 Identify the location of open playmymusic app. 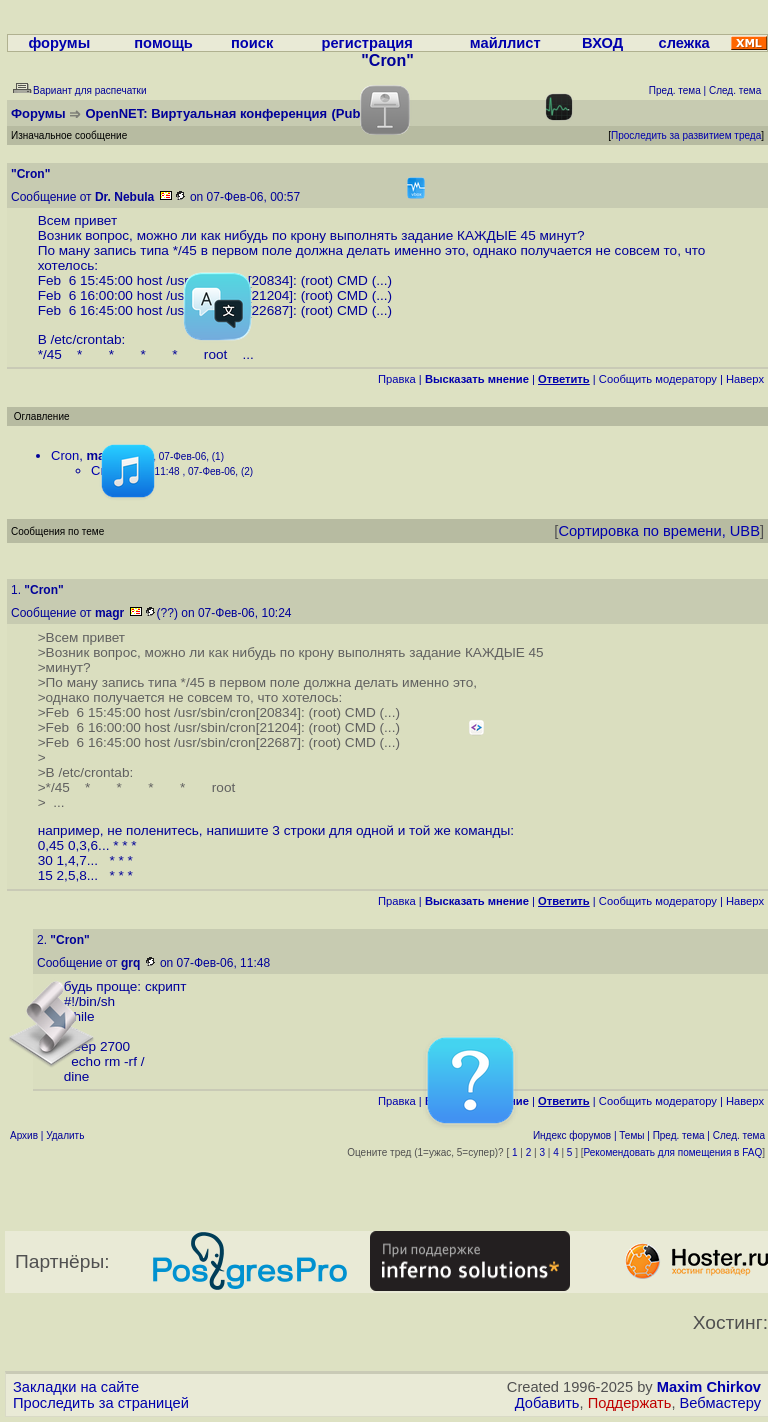
(128, 471).